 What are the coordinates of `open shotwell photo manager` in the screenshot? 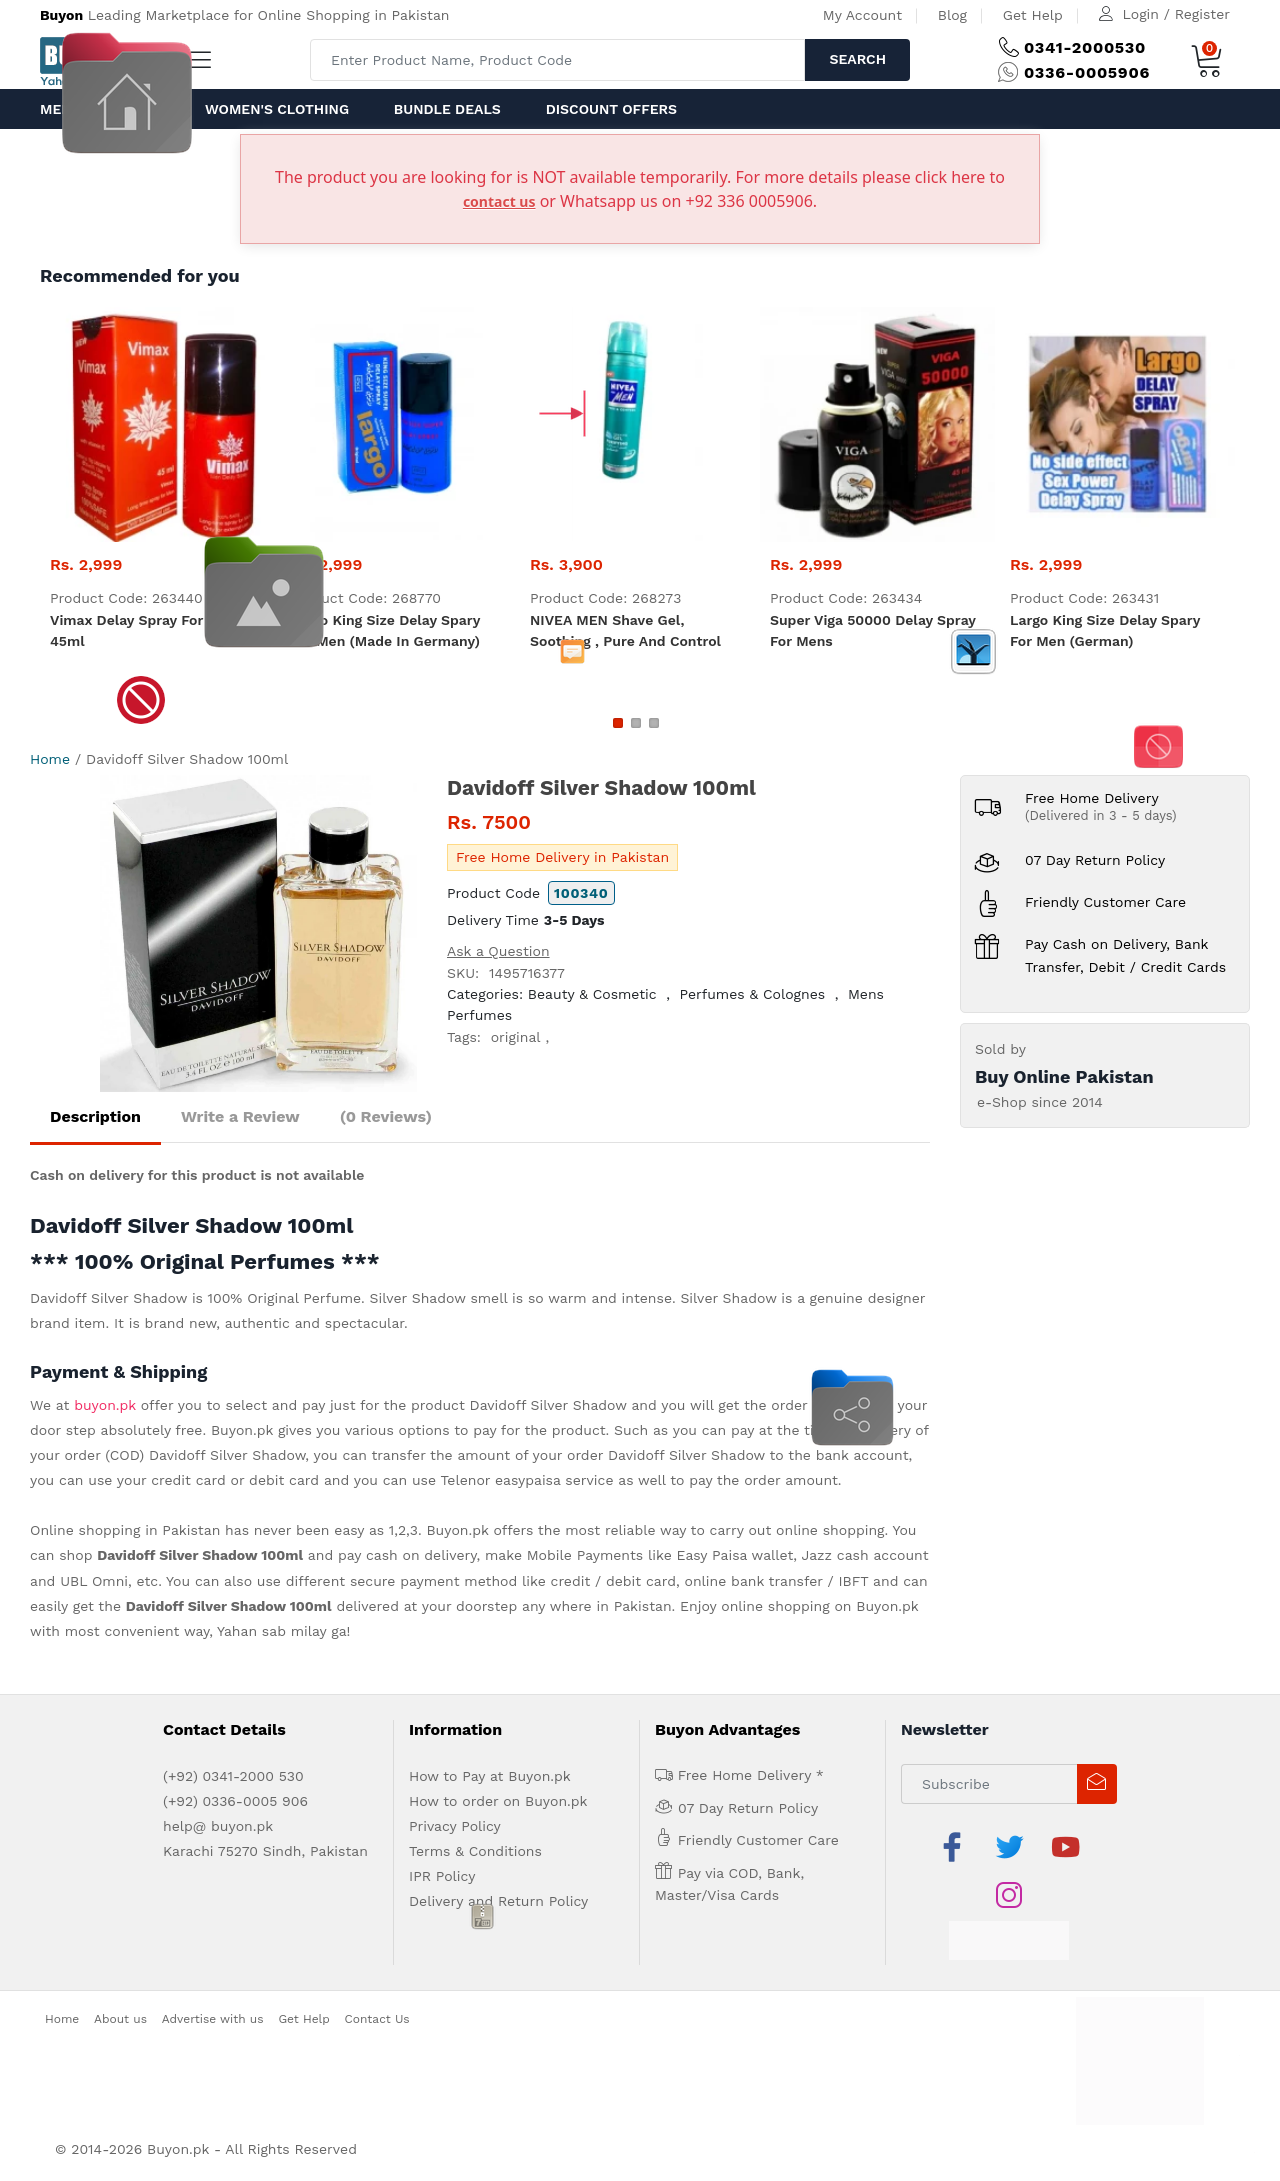 It's located at (973, 651).